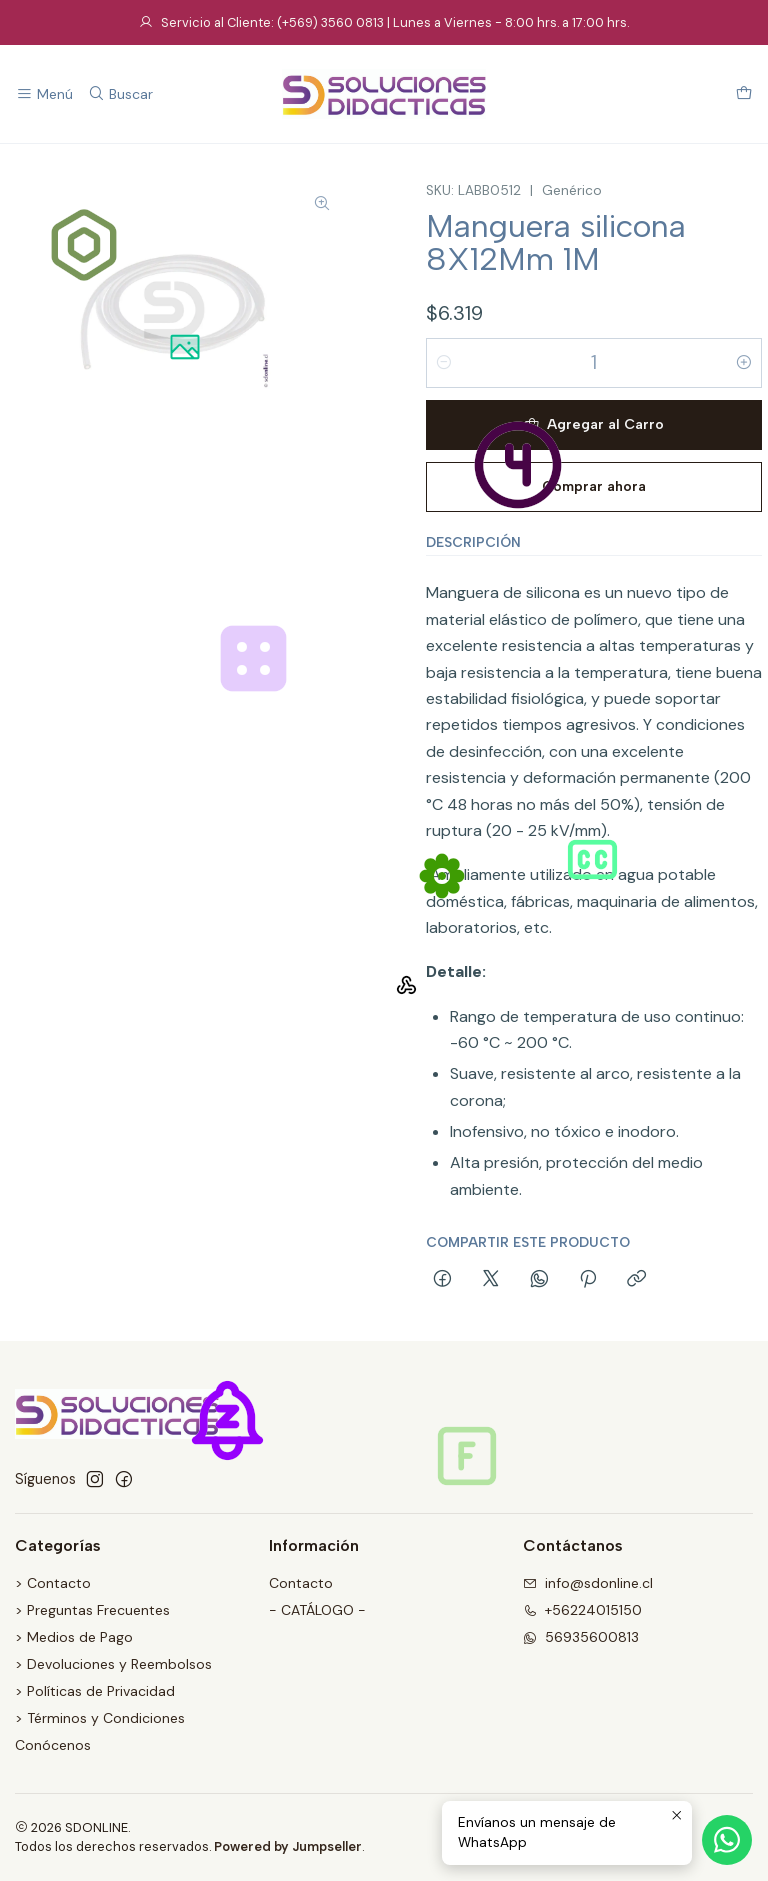 The image size is (768, 1881). Describe the element at coordinates (185, 347) in the screenshot. I see `view or open an image file` at that location.